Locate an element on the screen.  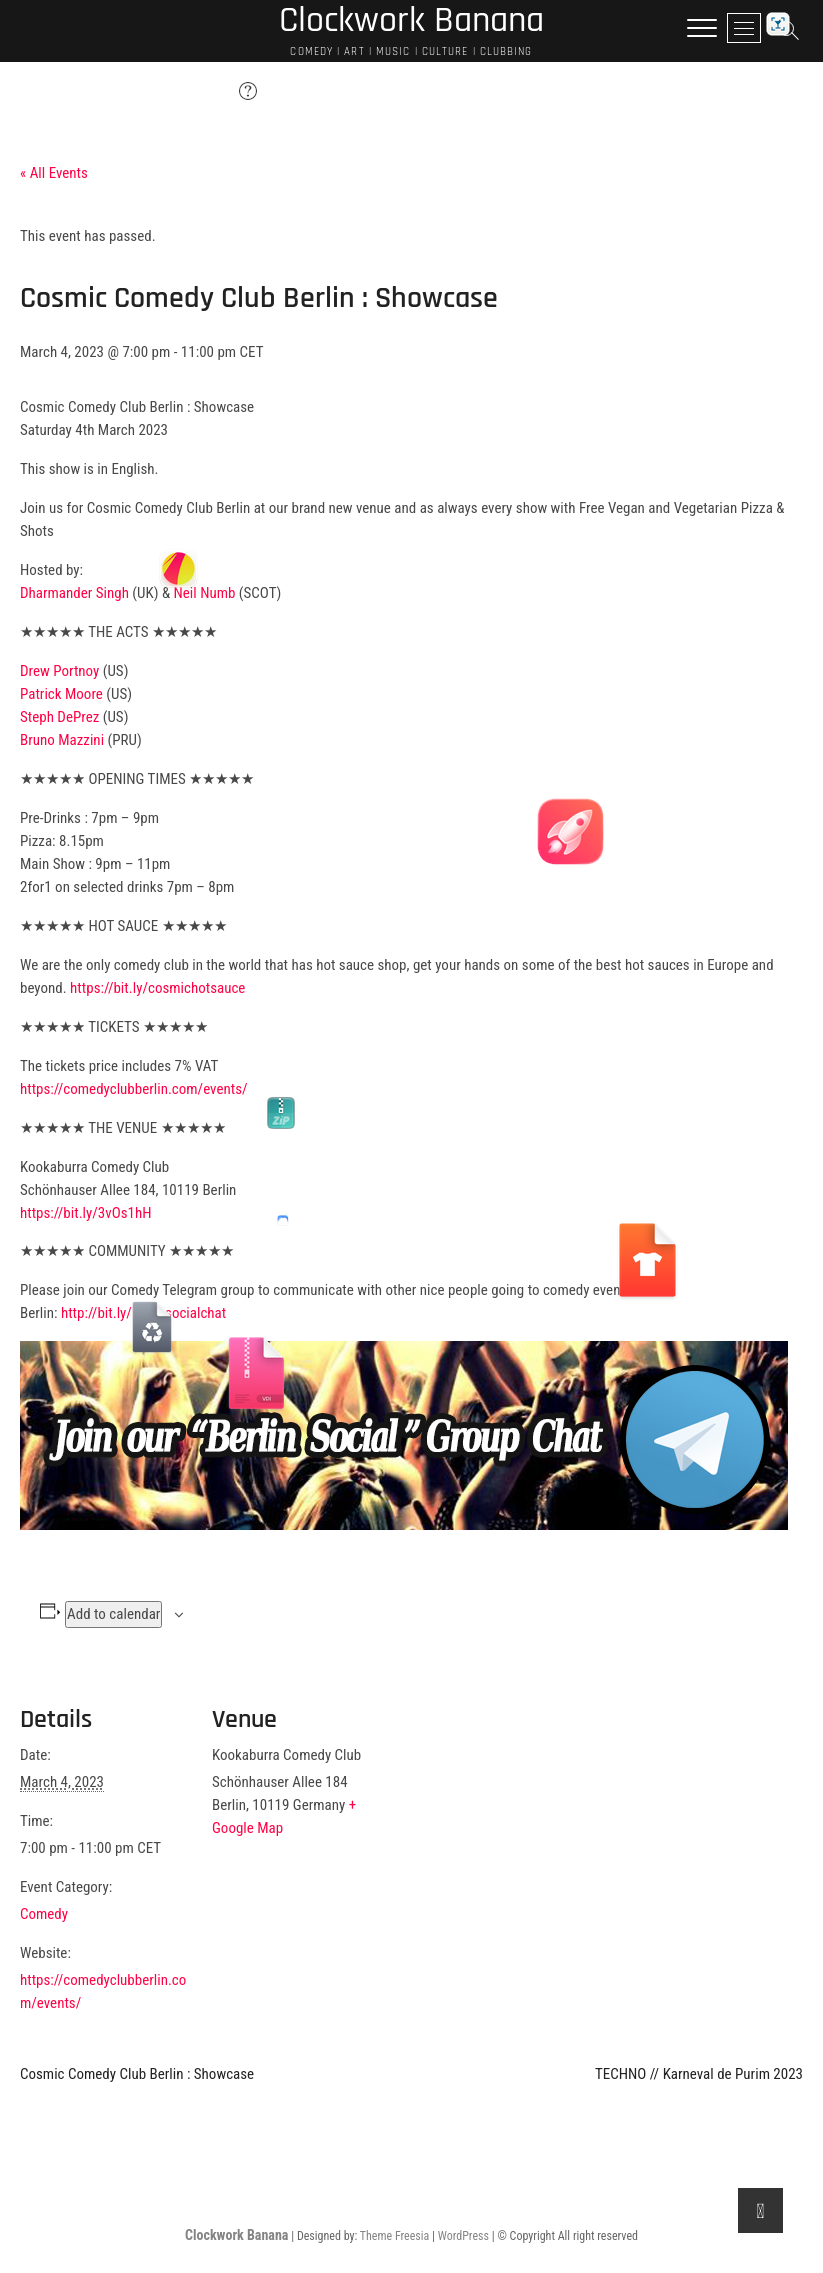
open nomacs image viewer is located at coordinates (778, 24).